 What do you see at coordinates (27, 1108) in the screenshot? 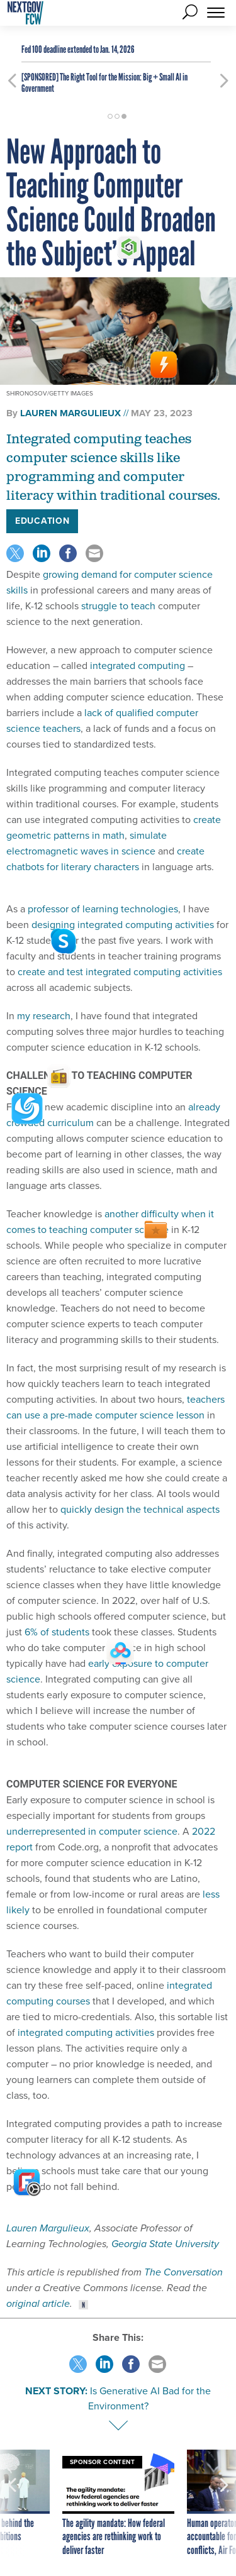
I see `open deepin operating system settings or app store` at bounding box center [27, 1108].